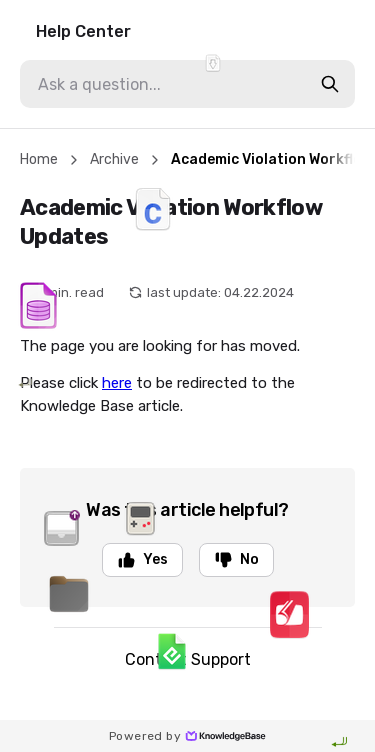 The image size is (375, 752). Describe the element at coordinates (140, 518) in the screenshot. I see `open the games app` at that location.